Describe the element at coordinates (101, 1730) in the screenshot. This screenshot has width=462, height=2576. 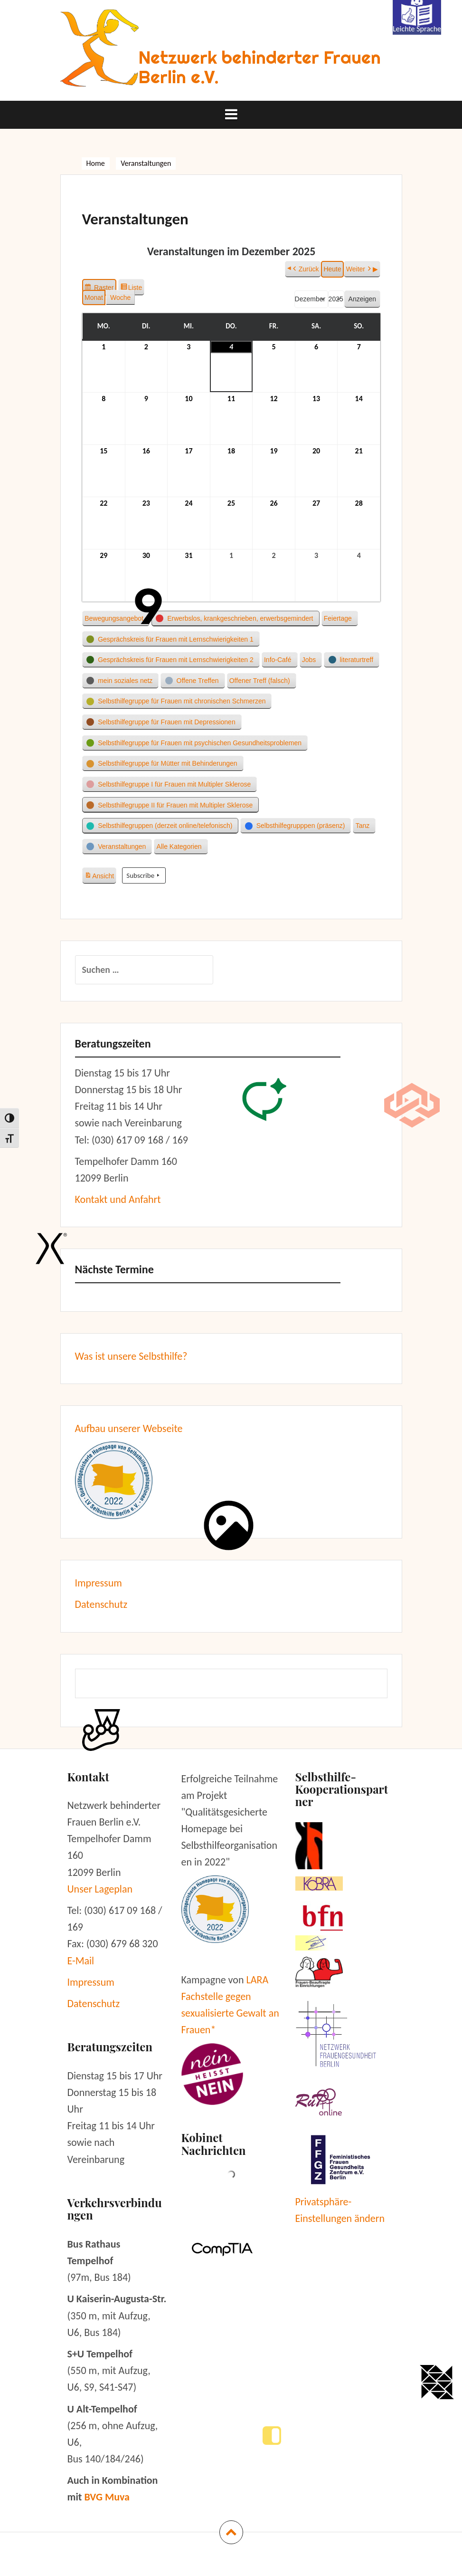
I see `jest testing framework logo` at that location.